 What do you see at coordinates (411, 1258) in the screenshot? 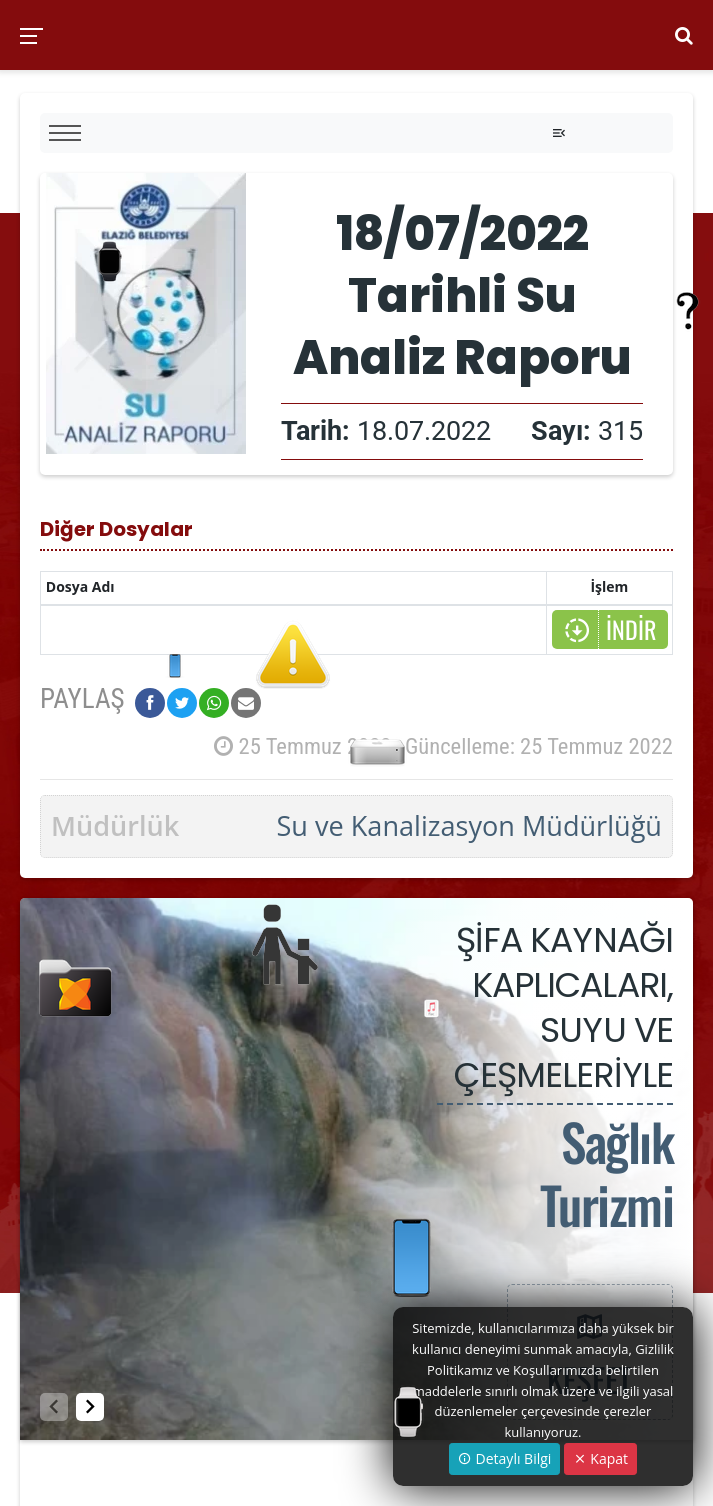
I see `iPhone XS device icon` at bounding box center [411, 1258].